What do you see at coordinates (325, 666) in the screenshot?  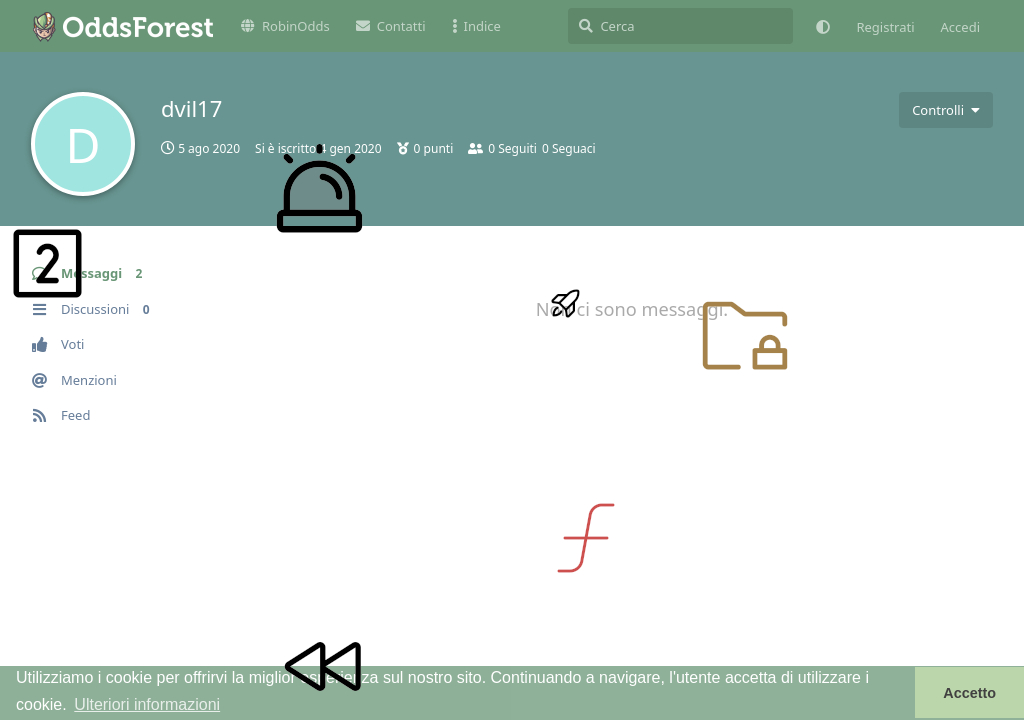 I see `rewind media or skip backward` at bounding box center [325, 666].